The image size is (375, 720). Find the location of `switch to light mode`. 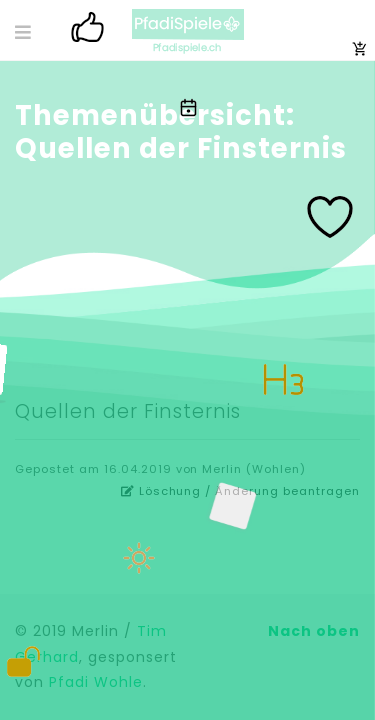

switch to light mode is located at coordinates (139, 558).